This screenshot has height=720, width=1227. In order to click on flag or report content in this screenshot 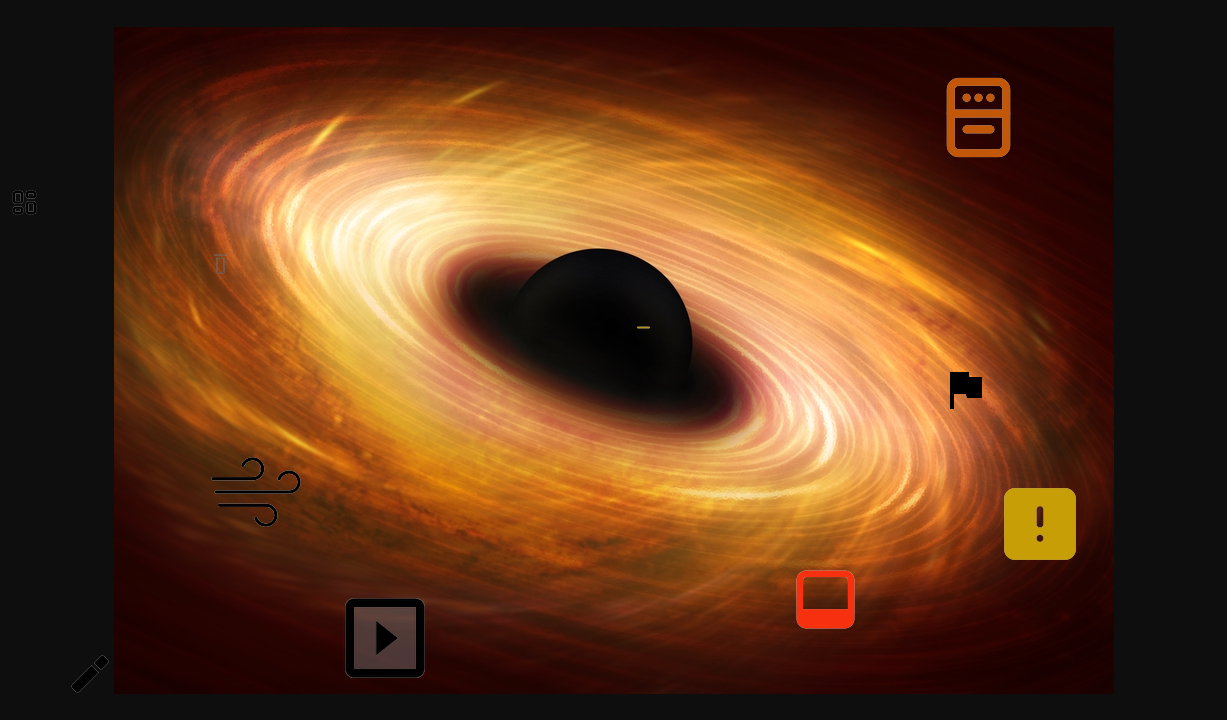, I will do `click(964, 389)`.